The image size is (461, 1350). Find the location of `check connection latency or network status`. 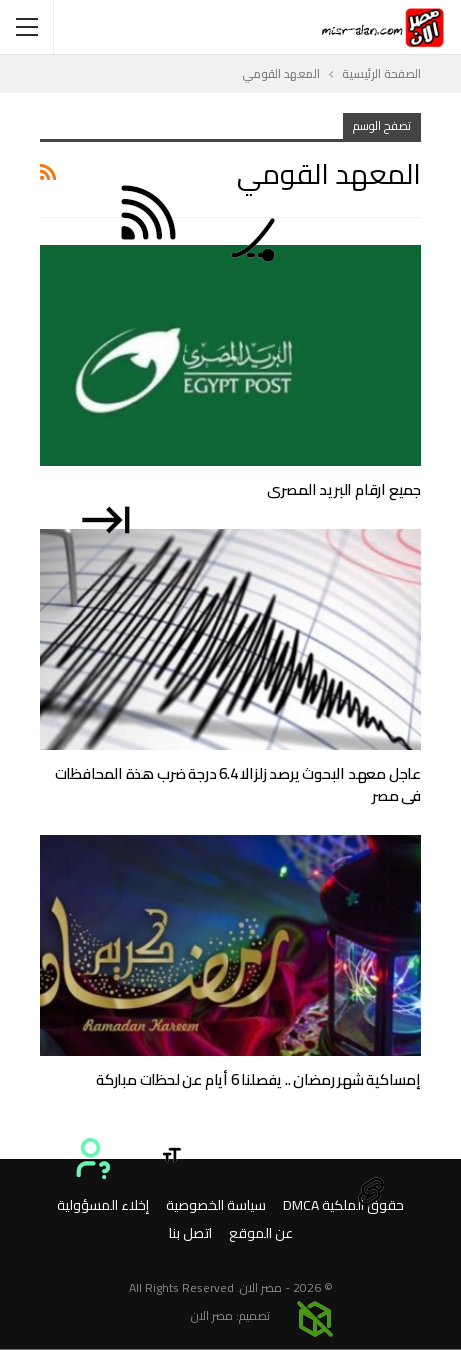

check connection latency or network status is located at coordinates (148, 212).